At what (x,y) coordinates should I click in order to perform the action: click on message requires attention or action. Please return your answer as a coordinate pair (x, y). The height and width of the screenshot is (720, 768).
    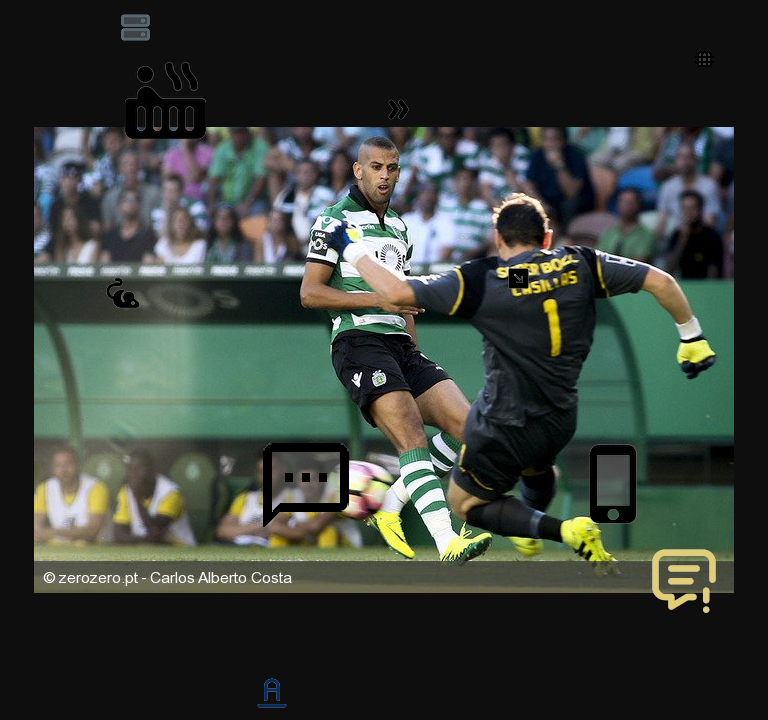
    Looking at the image, I should click on (684, 578).